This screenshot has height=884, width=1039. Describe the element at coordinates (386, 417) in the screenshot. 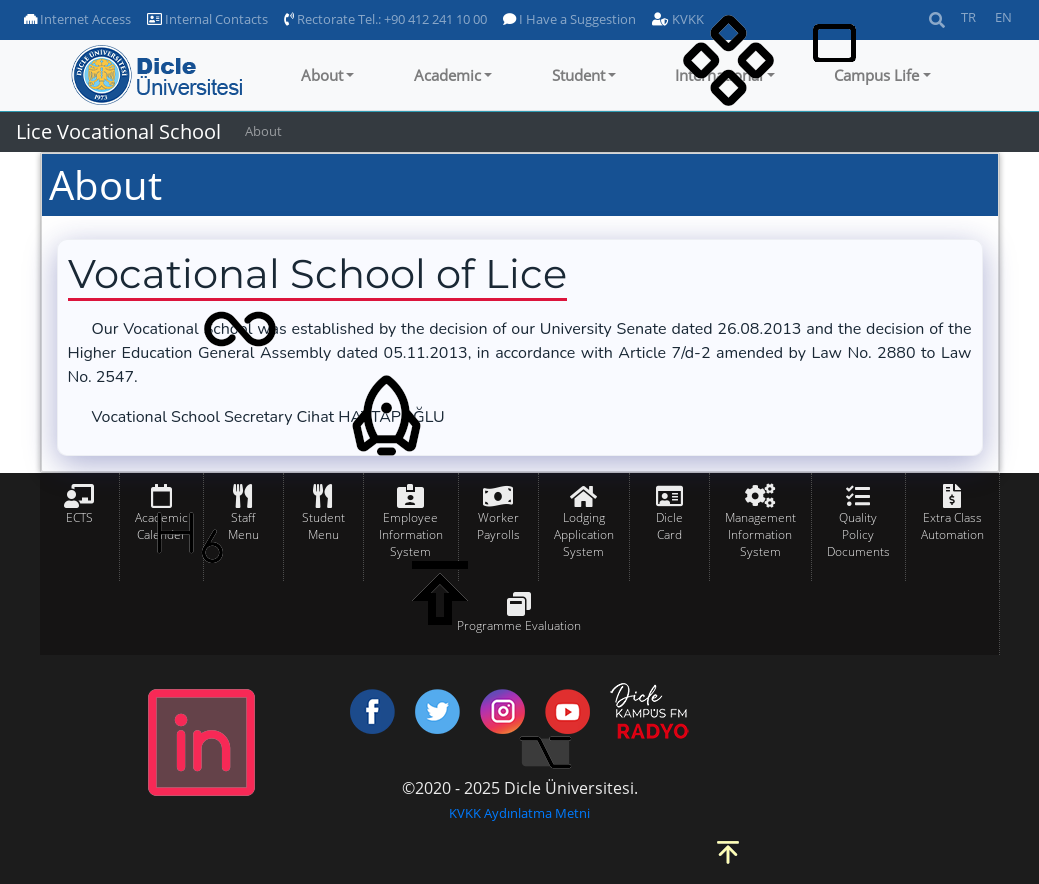

I see `launch or deploy an application` at that location.